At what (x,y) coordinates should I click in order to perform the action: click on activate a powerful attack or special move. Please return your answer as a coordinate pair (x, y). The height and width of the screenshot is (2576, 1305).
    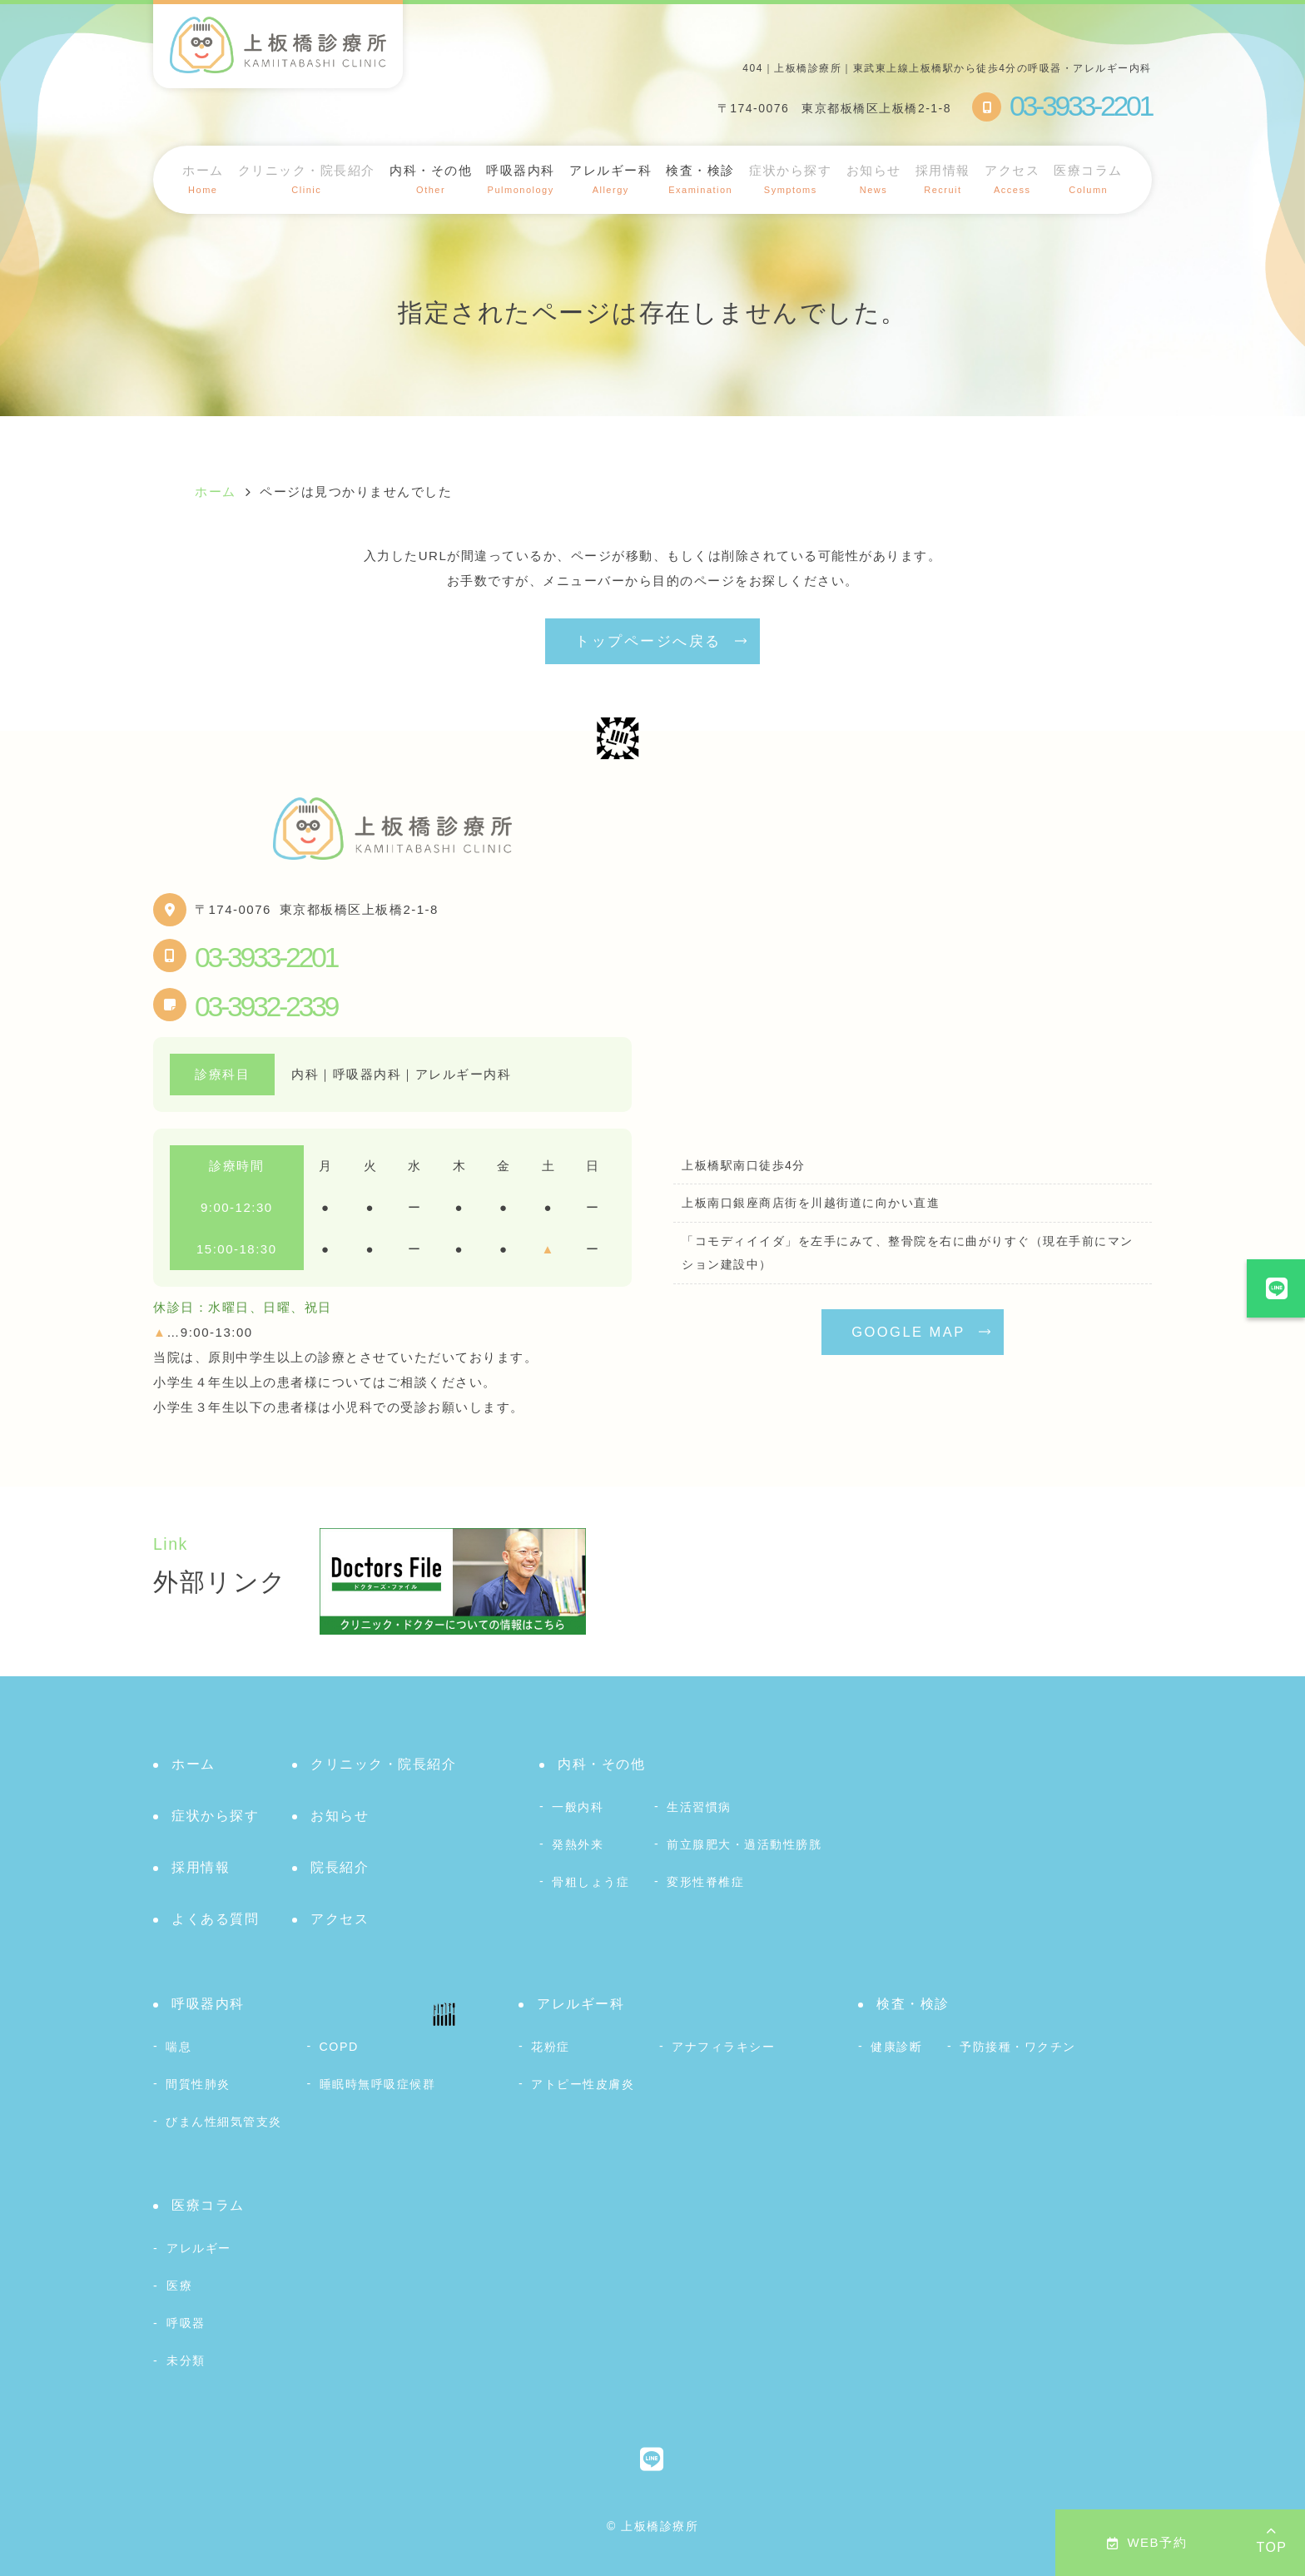
    Looking at the image, I should click on (618, 738).